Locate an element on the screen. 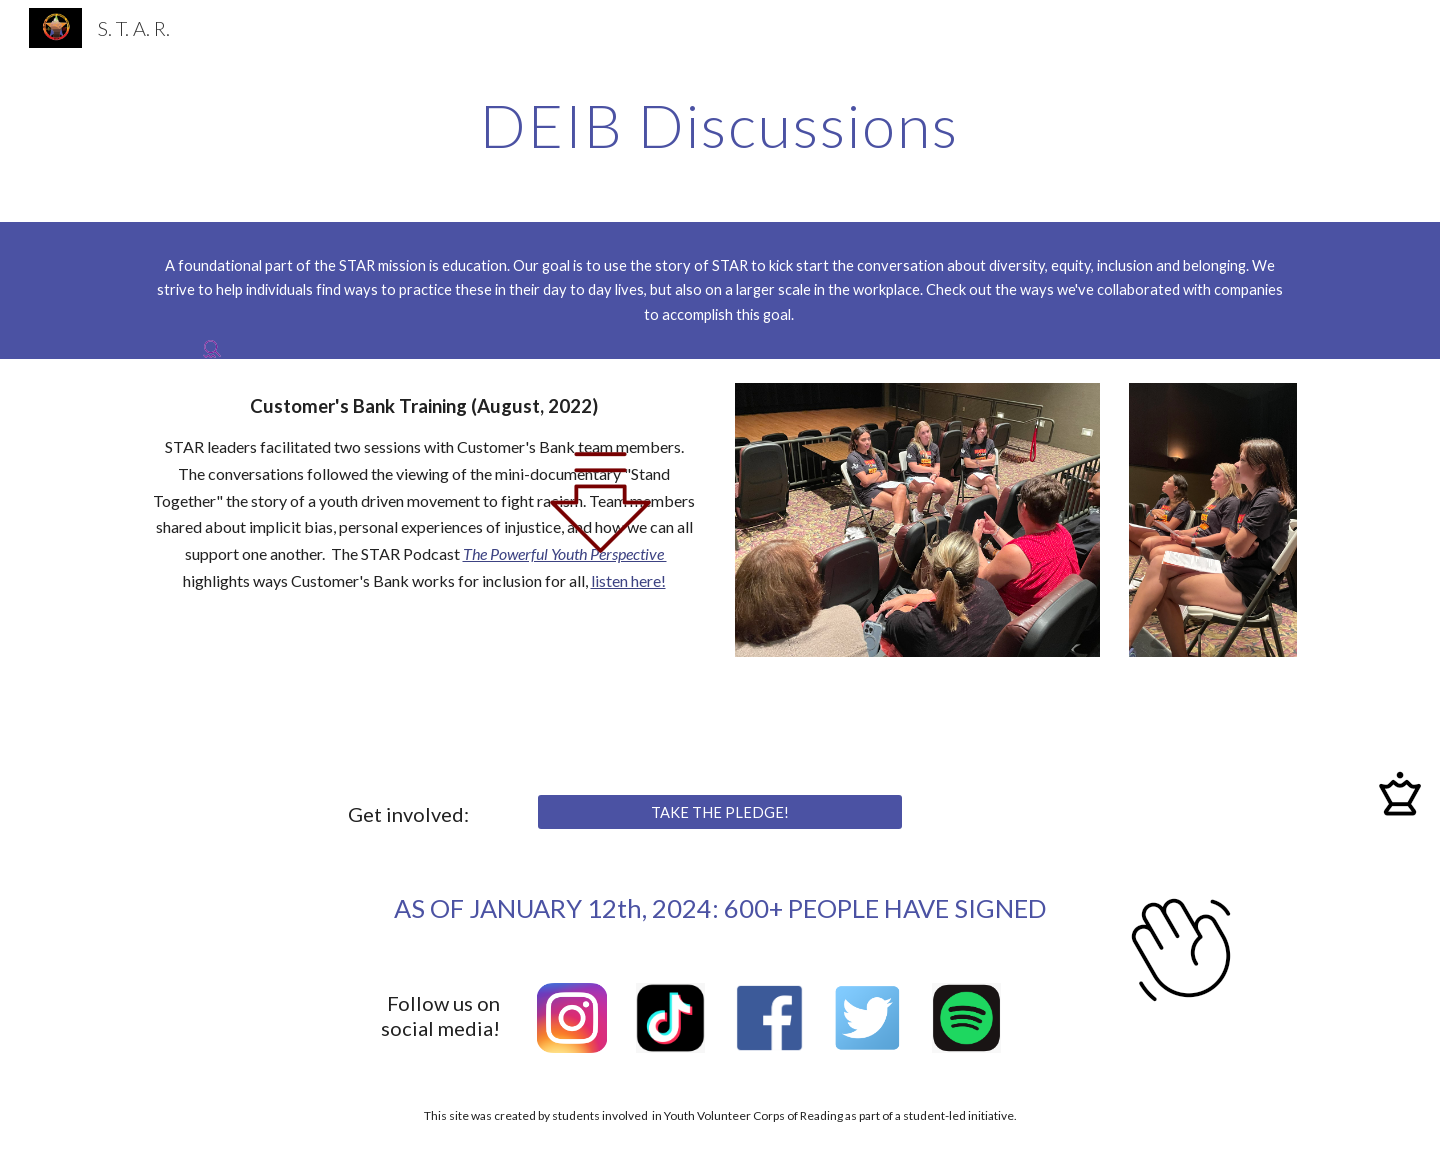  download file or content is located at coordinates (600, 498).